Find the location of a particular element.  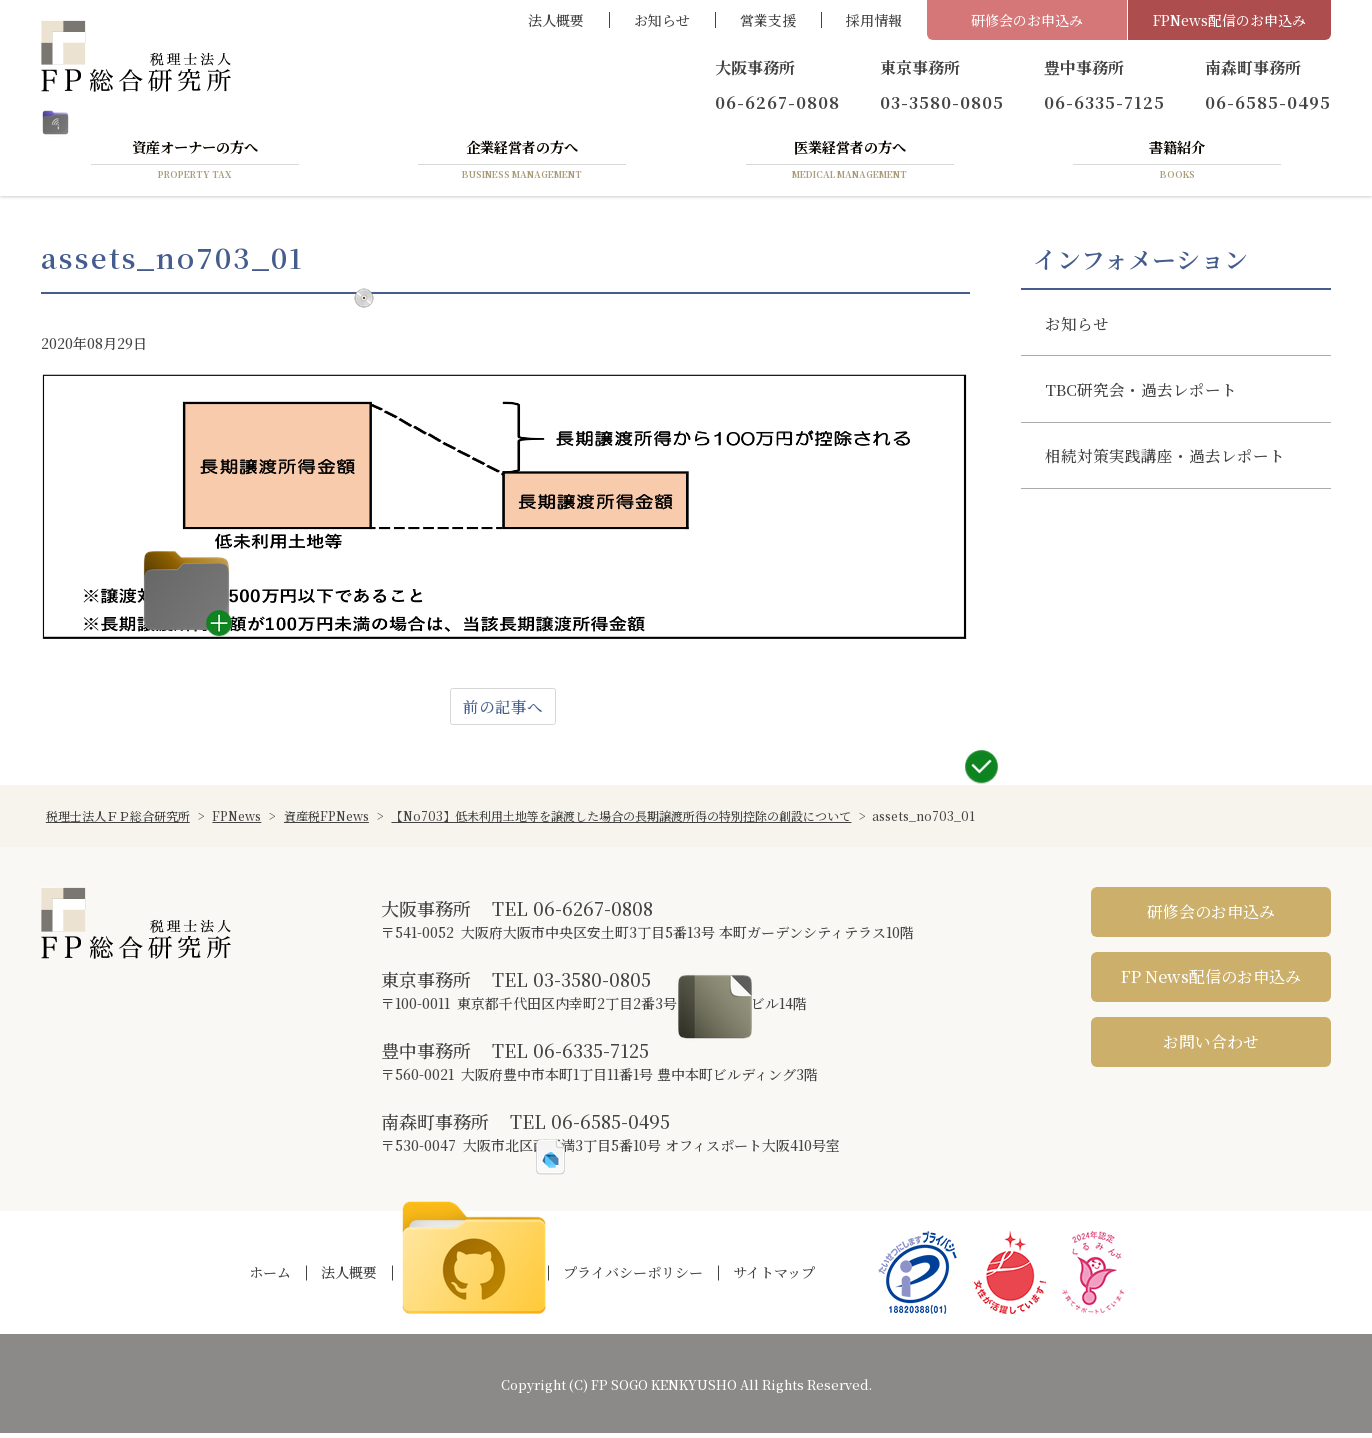

open folder containing github projects is located at coordinates (473, 1261).